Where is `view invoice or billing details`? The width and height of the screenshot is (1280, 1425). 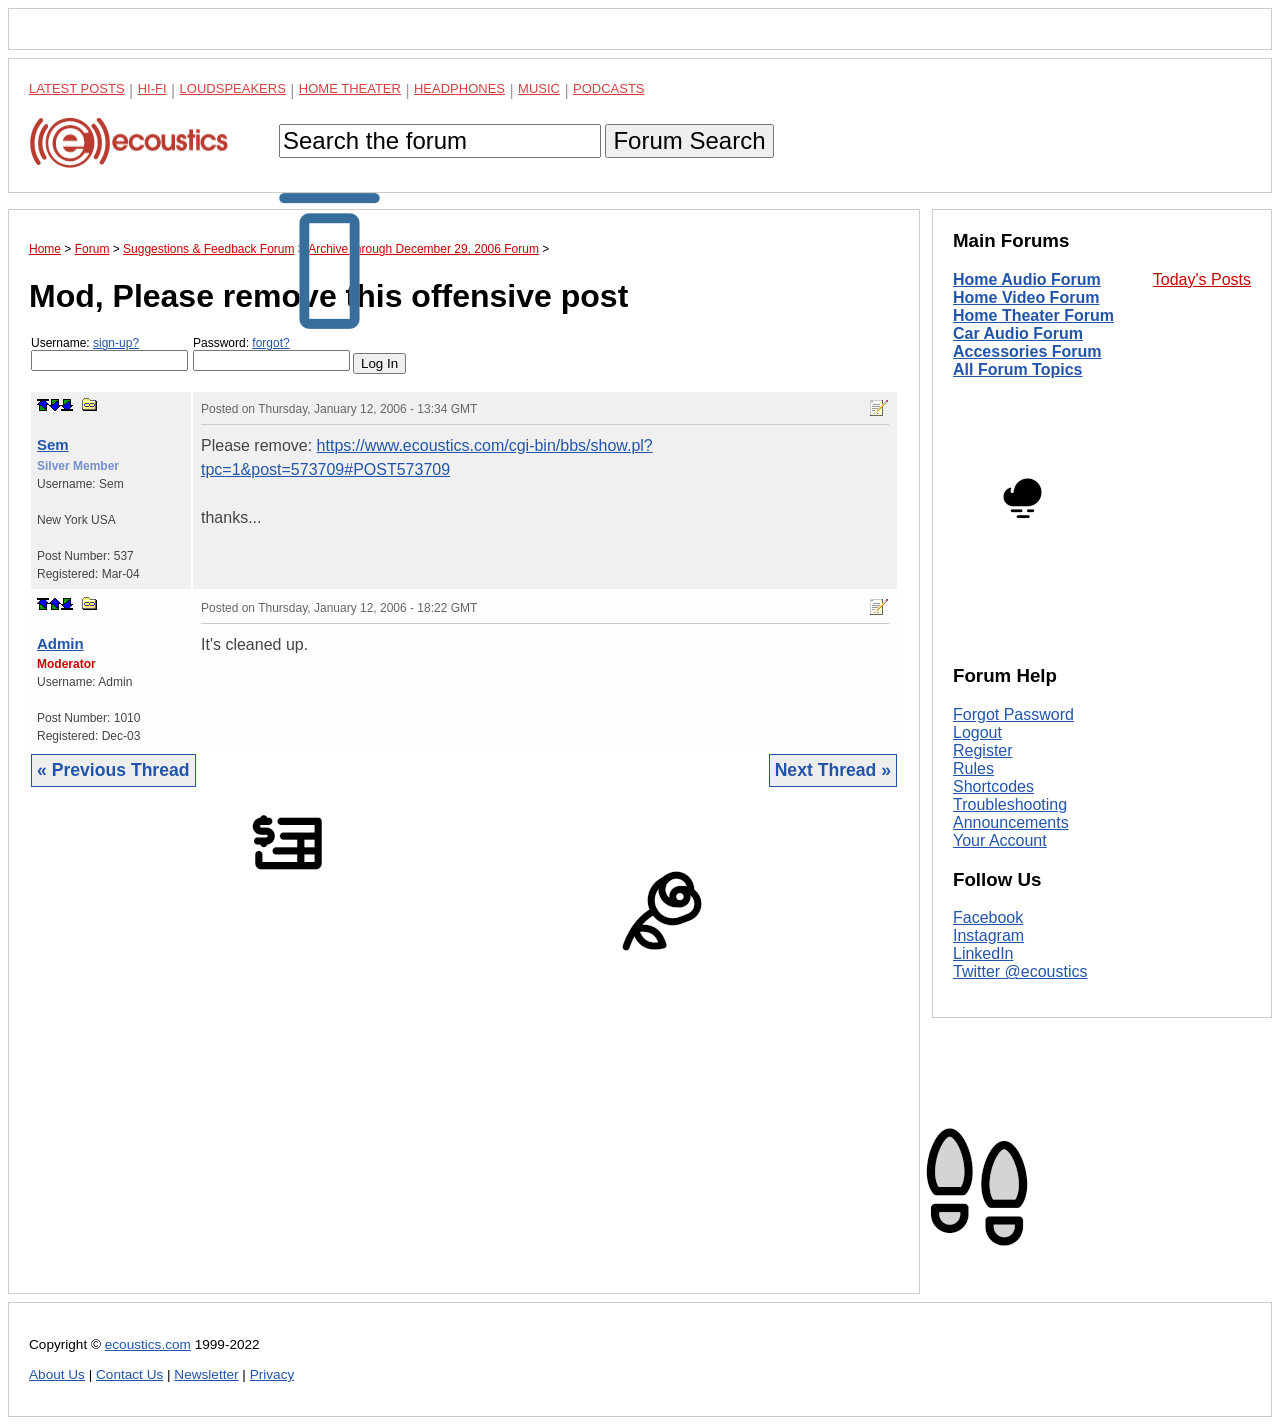 view invoice or billing details is located at coordinates (288, 843).